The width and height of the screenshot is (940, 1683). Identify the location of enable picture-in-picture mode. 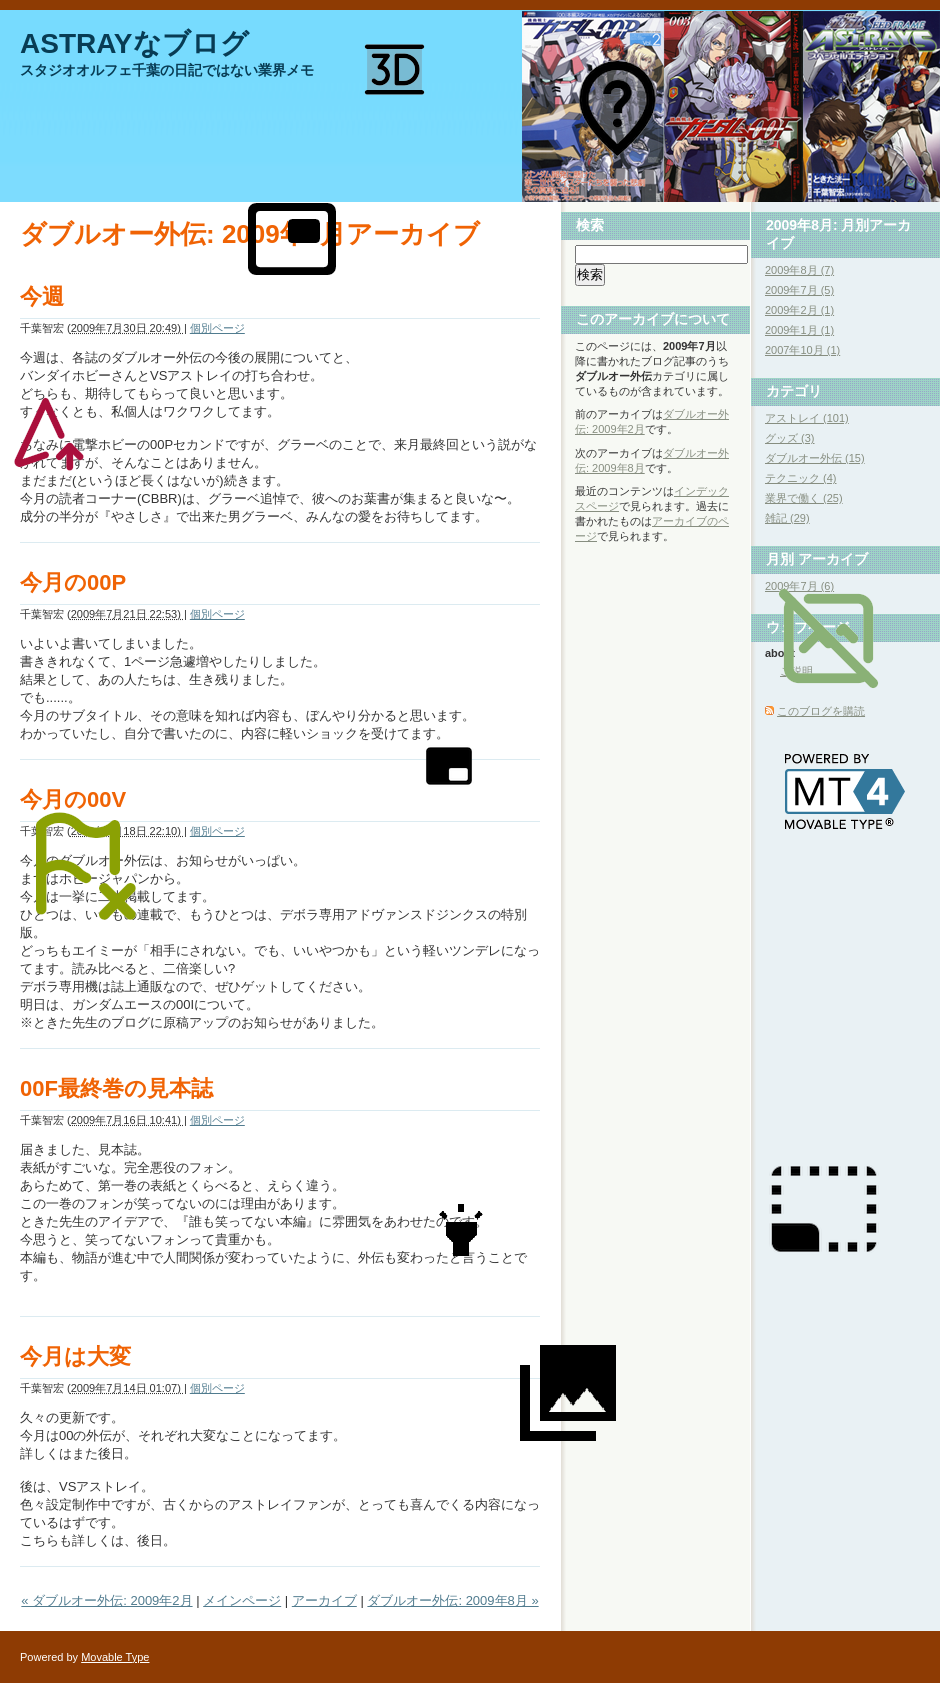
(292, 239).